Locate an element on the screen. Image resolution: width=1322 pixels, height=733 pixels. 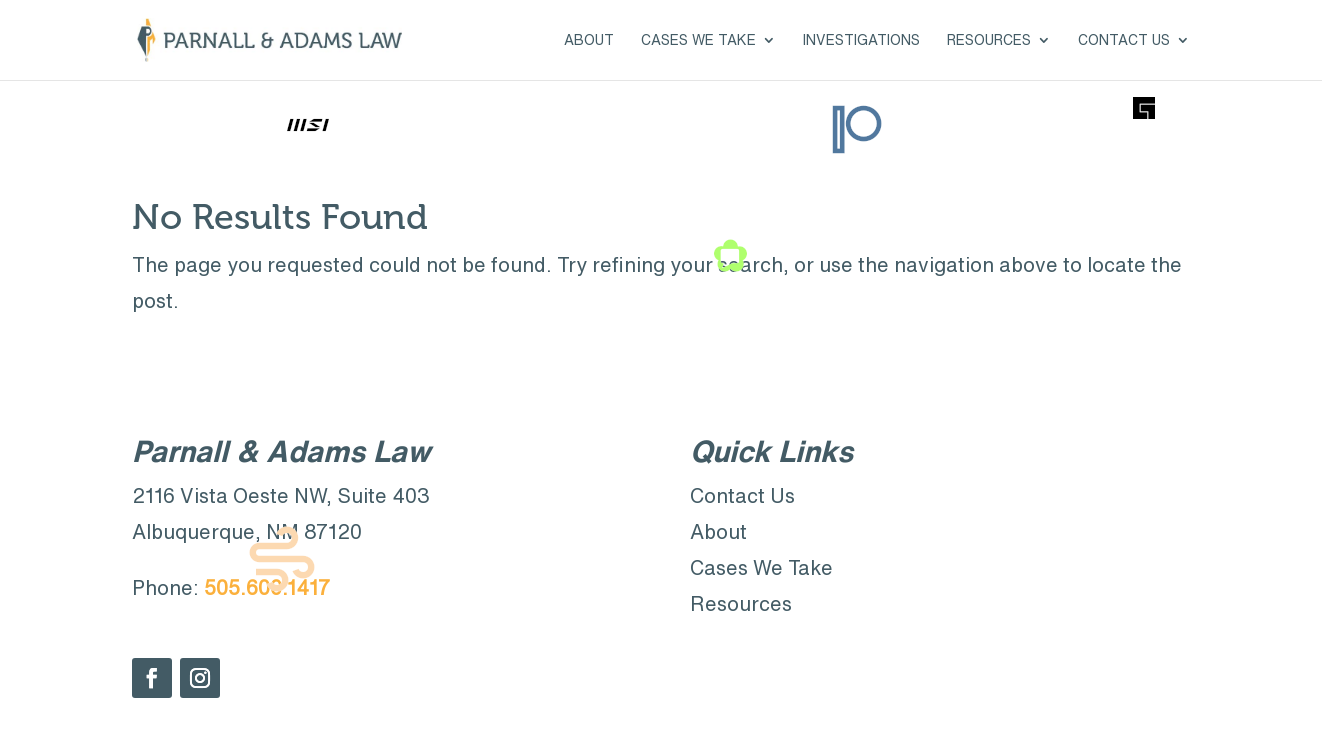
open facebook gaming app is located at coordinates (1144, 108).